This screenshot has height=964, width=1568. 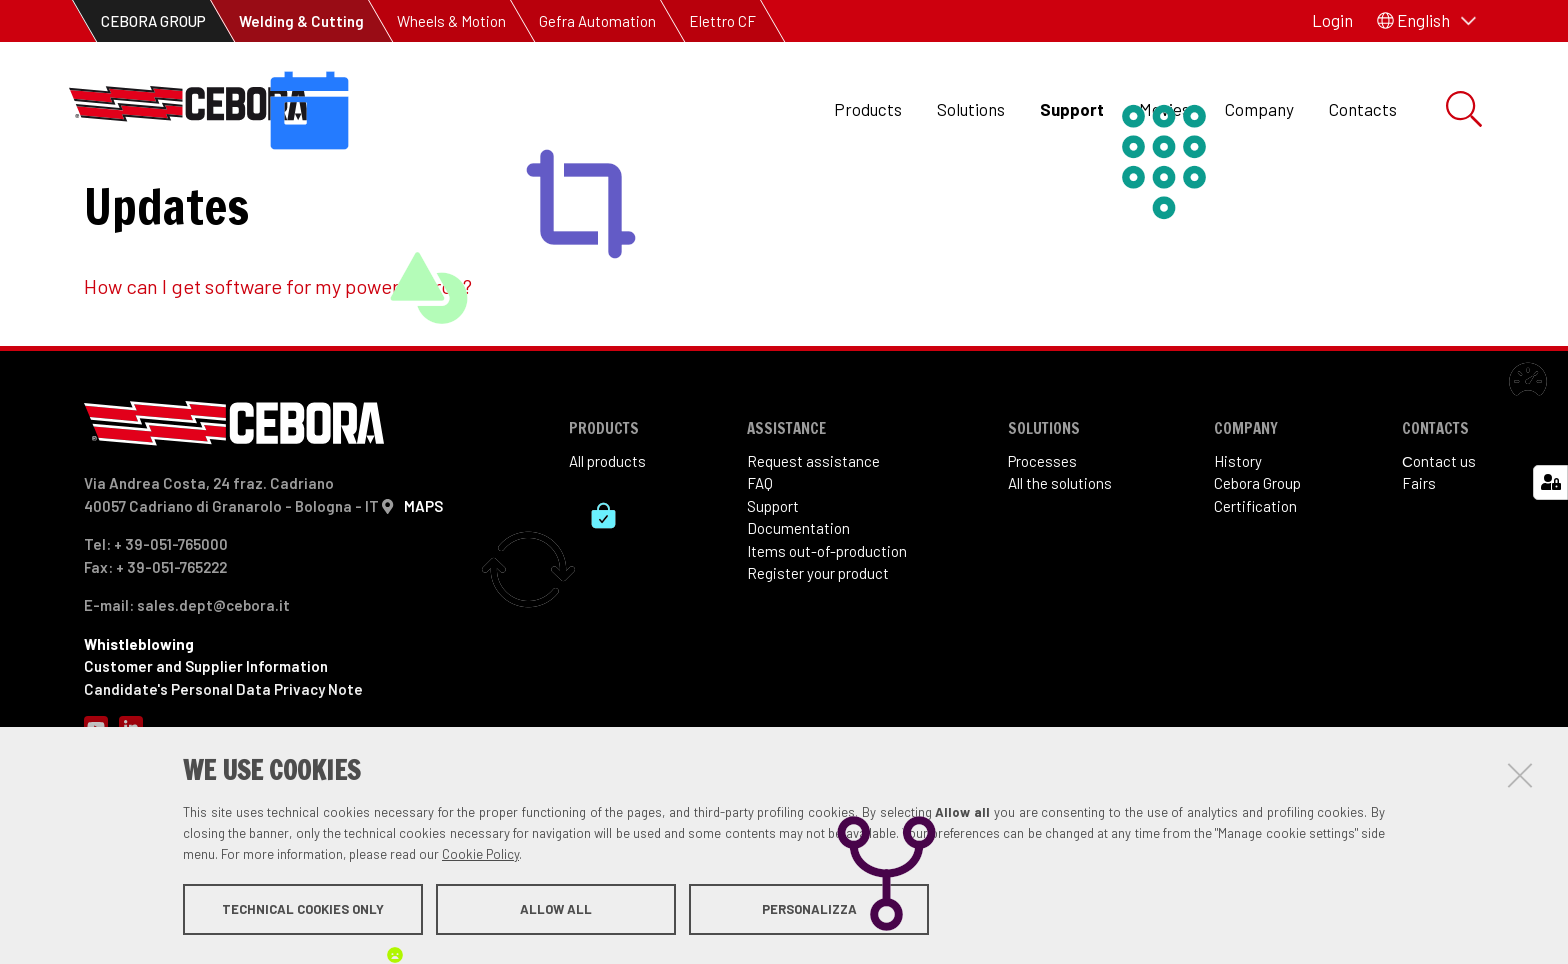 What do you see at coordinates (309, 110) in the screenshot?
I see `view today's date or events` at bounding box center [309, 110].